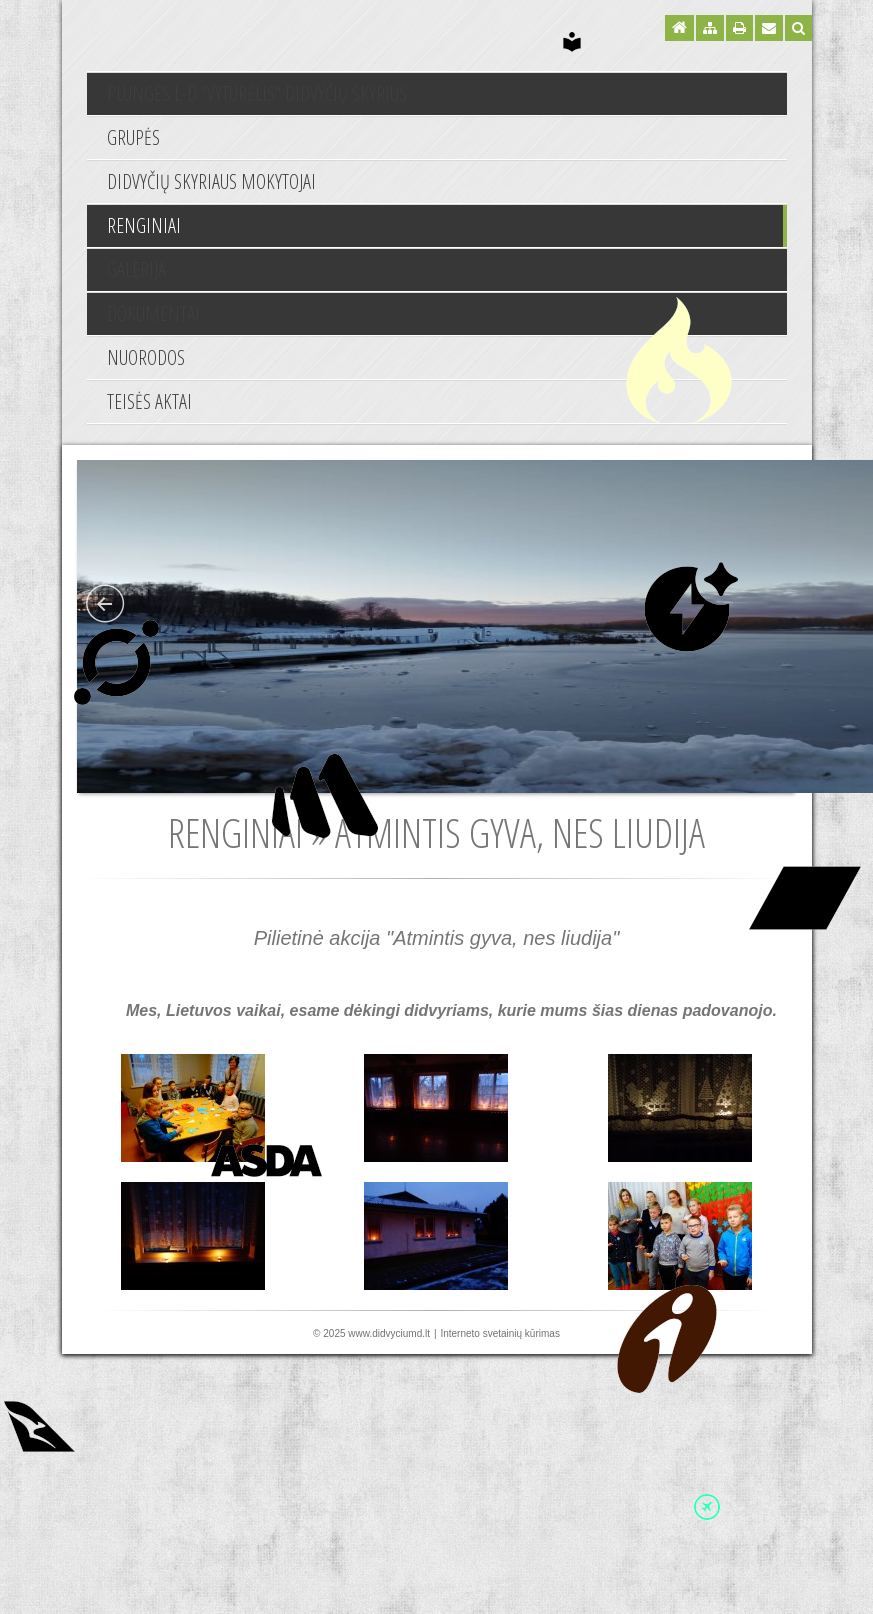 The height and width of the screenshot is (1614, 873). What do you see at coordinates (325, 796) in the screenshot?
I see `better stack logo` at bounding box center [325, 796].